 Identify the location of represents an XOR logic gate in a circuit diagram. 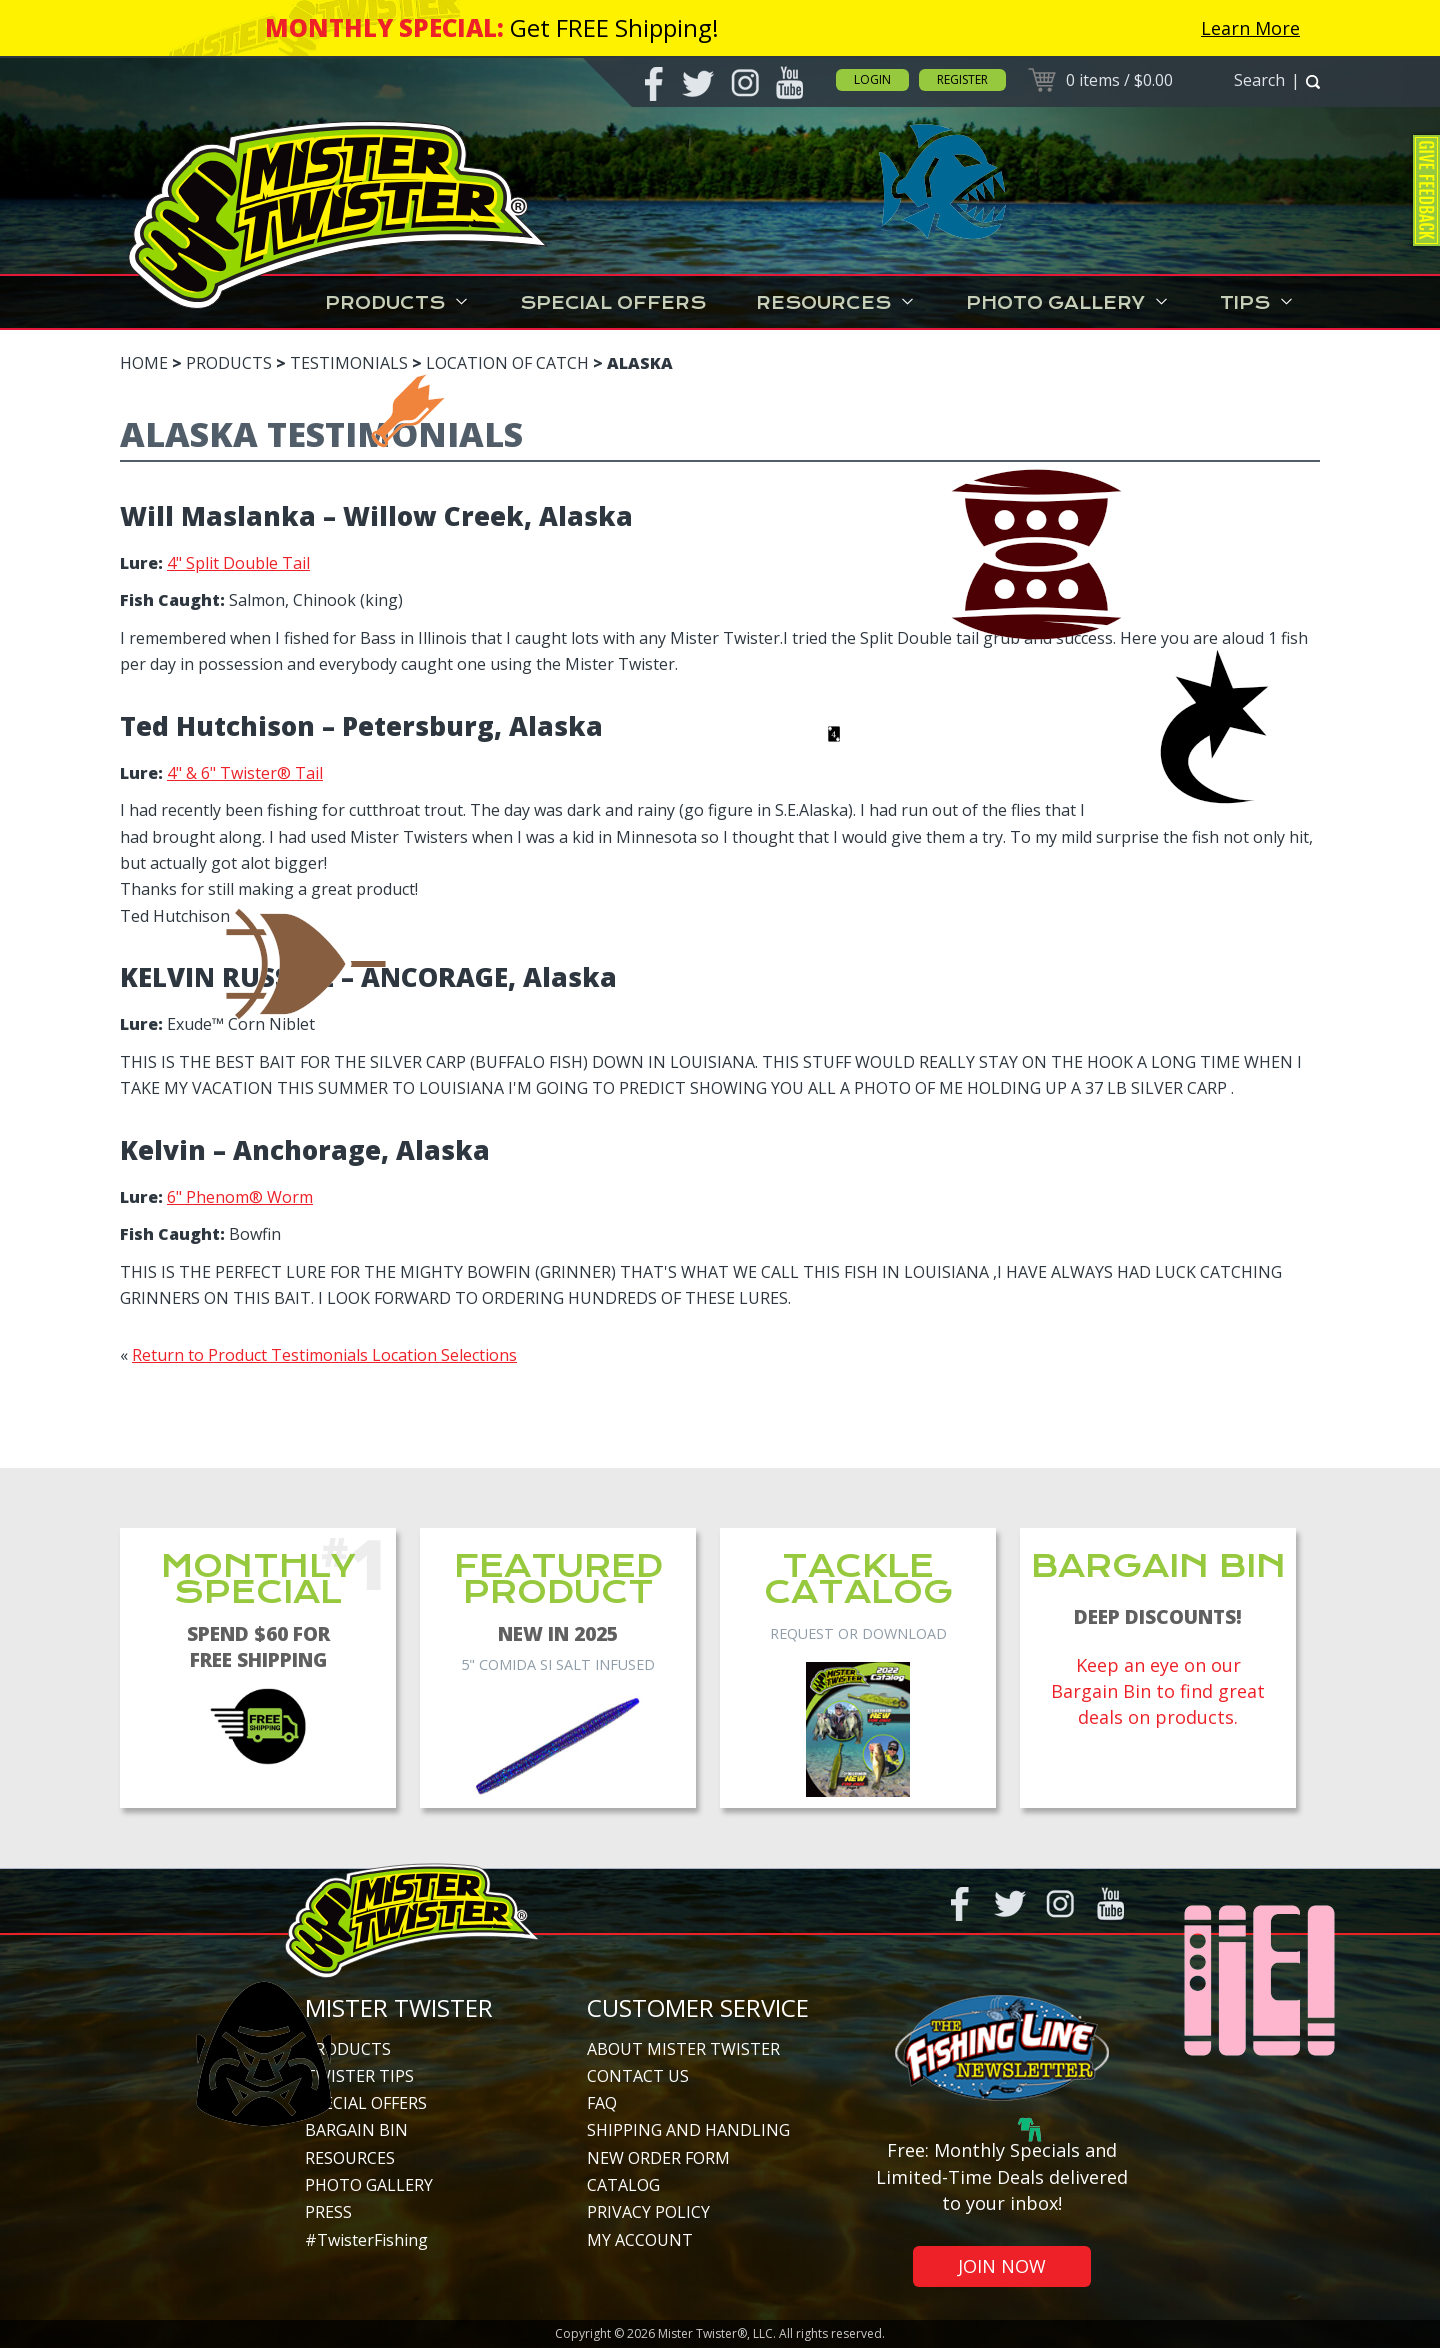
(306, 964).